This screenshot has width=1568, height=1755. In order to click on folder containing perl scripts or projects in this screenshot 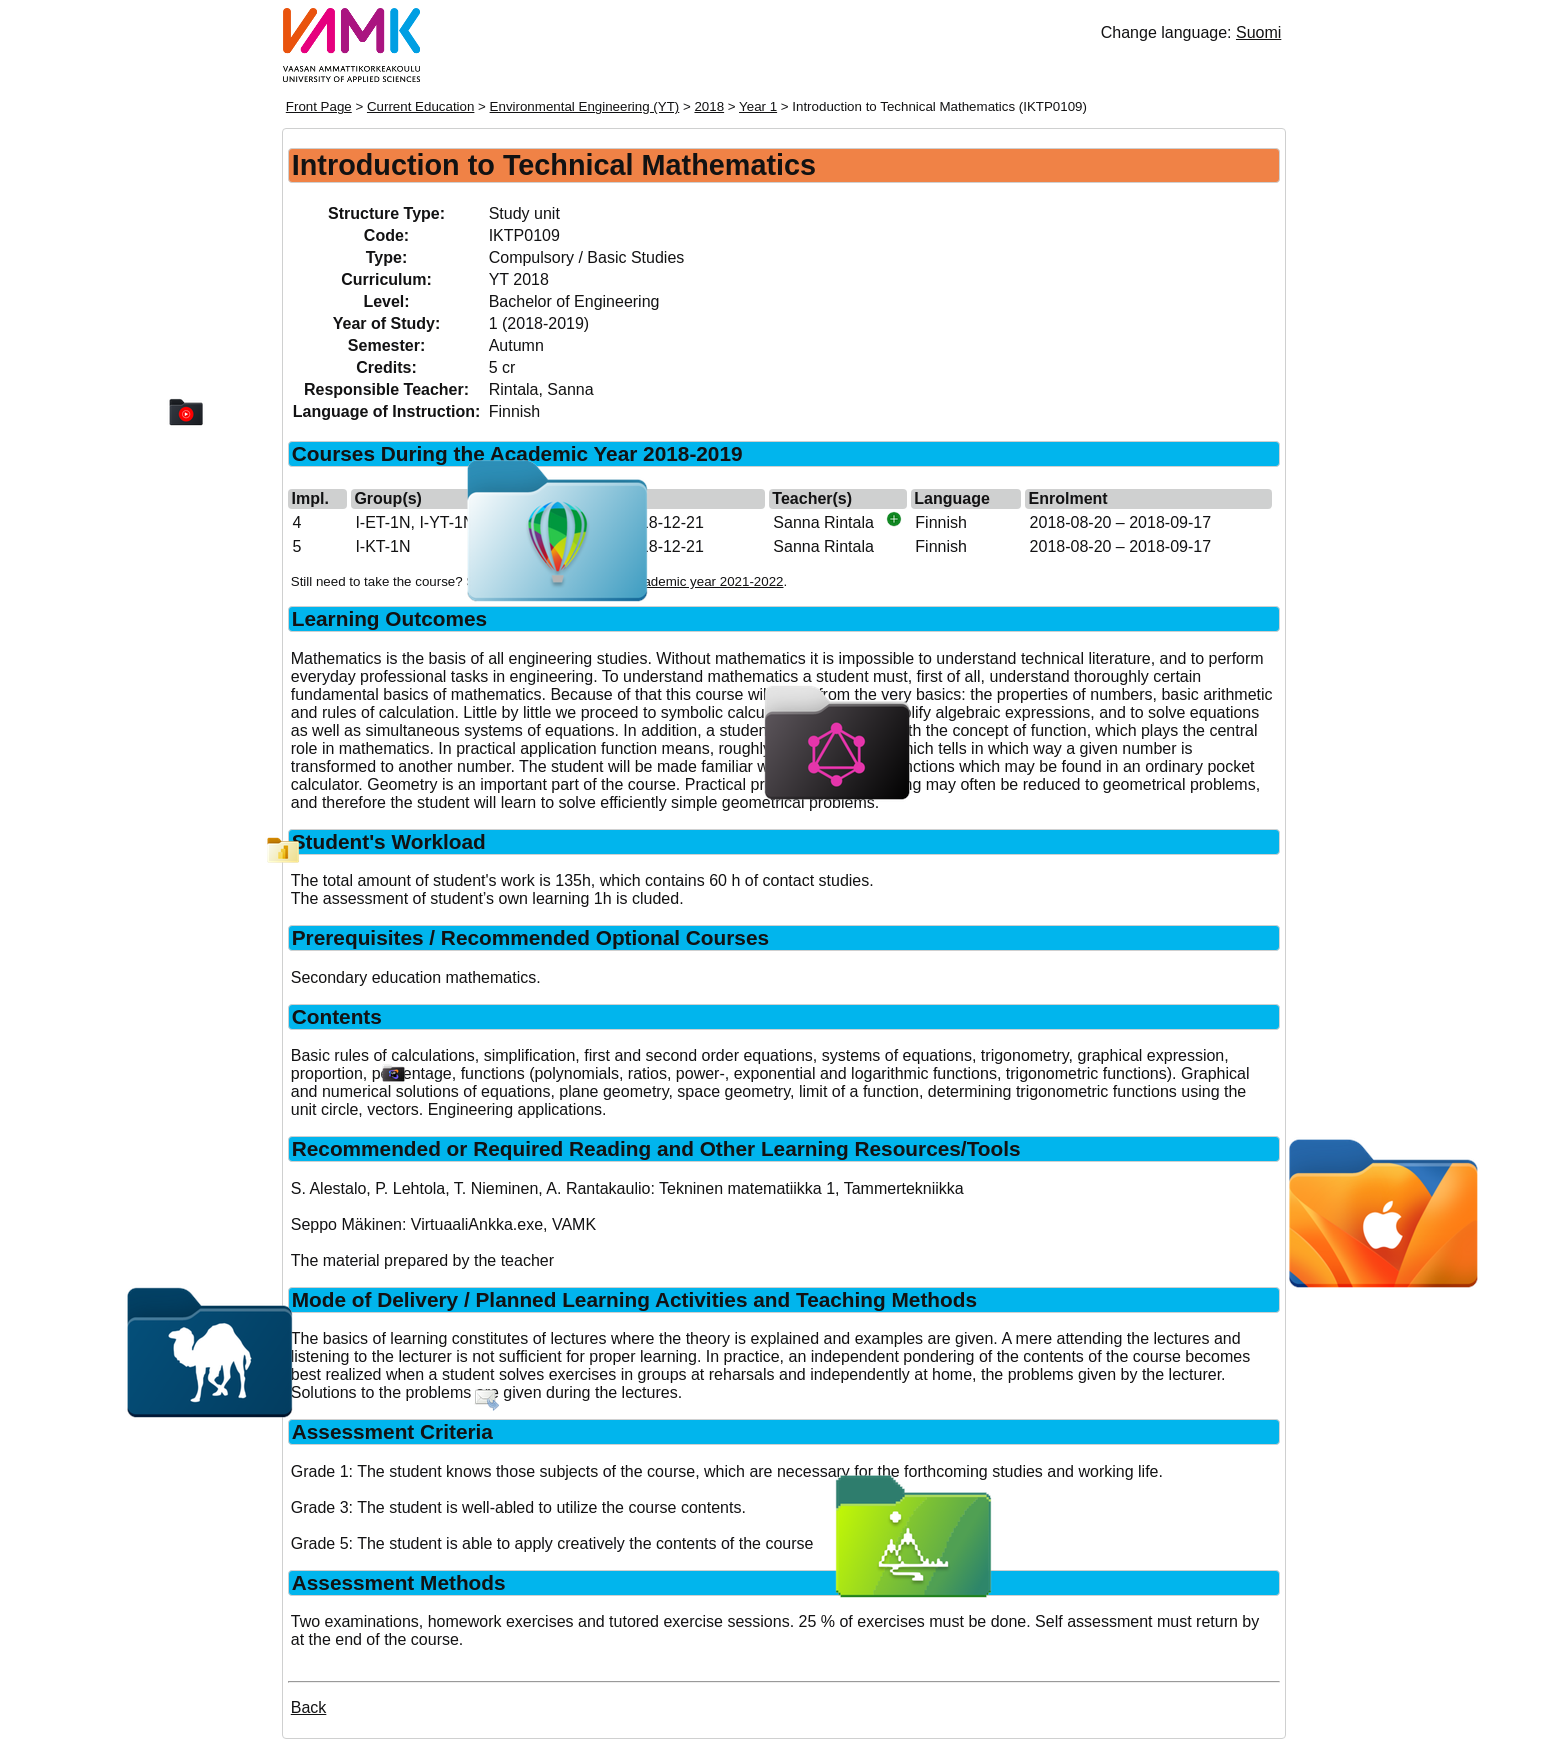, I will do `click(209, 1357)`.